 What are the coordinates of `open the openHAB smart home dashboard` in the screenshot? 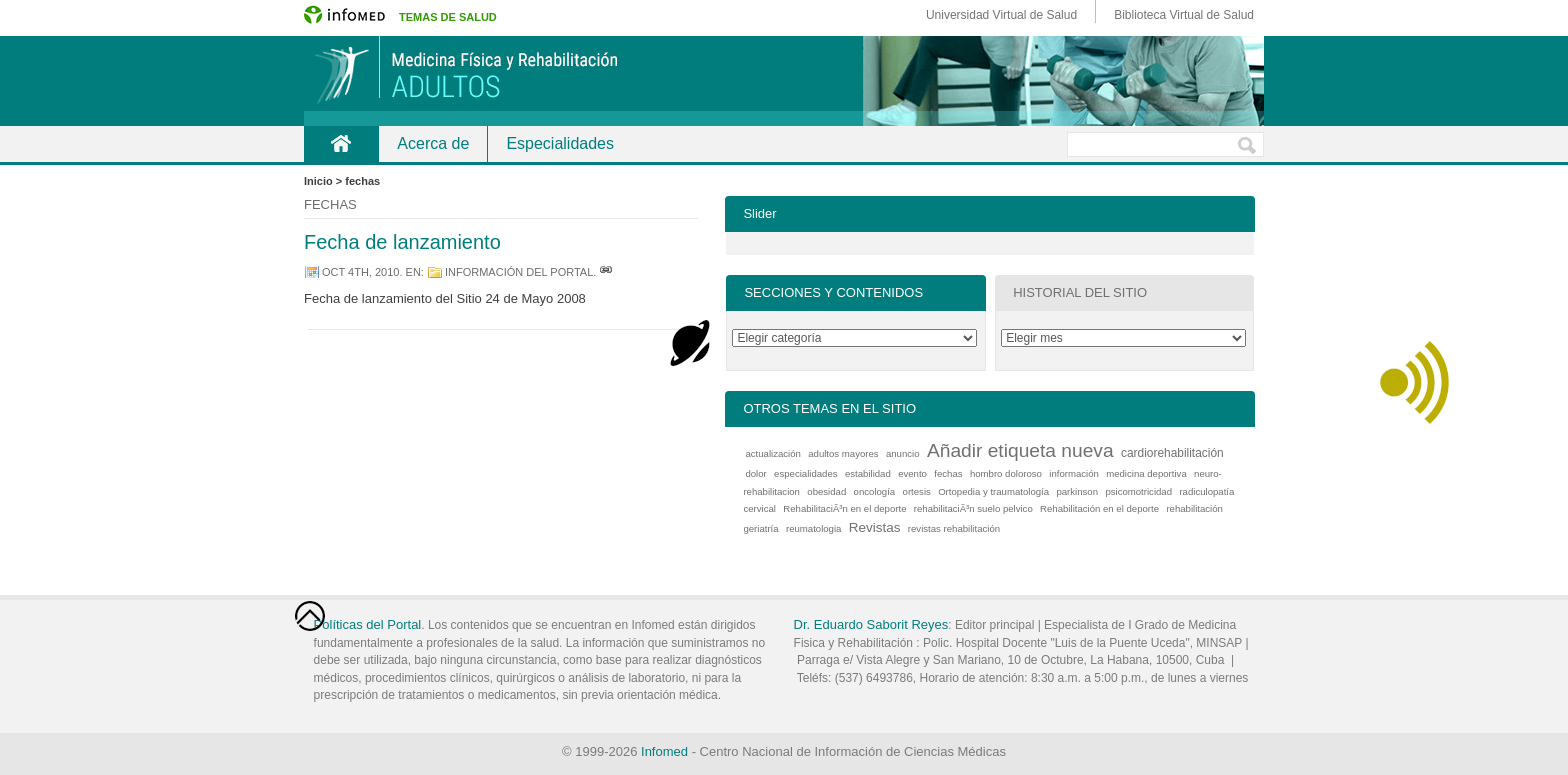 It's located at (310, 616).